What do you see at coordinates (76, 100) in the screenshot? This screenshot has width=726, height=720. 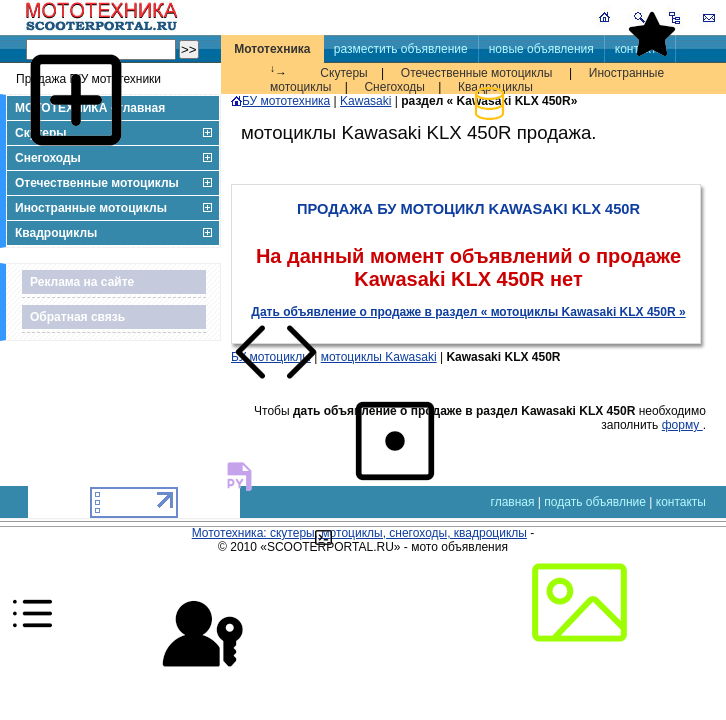 I see `add a new file to the diff` at bounding box center [76, 100].